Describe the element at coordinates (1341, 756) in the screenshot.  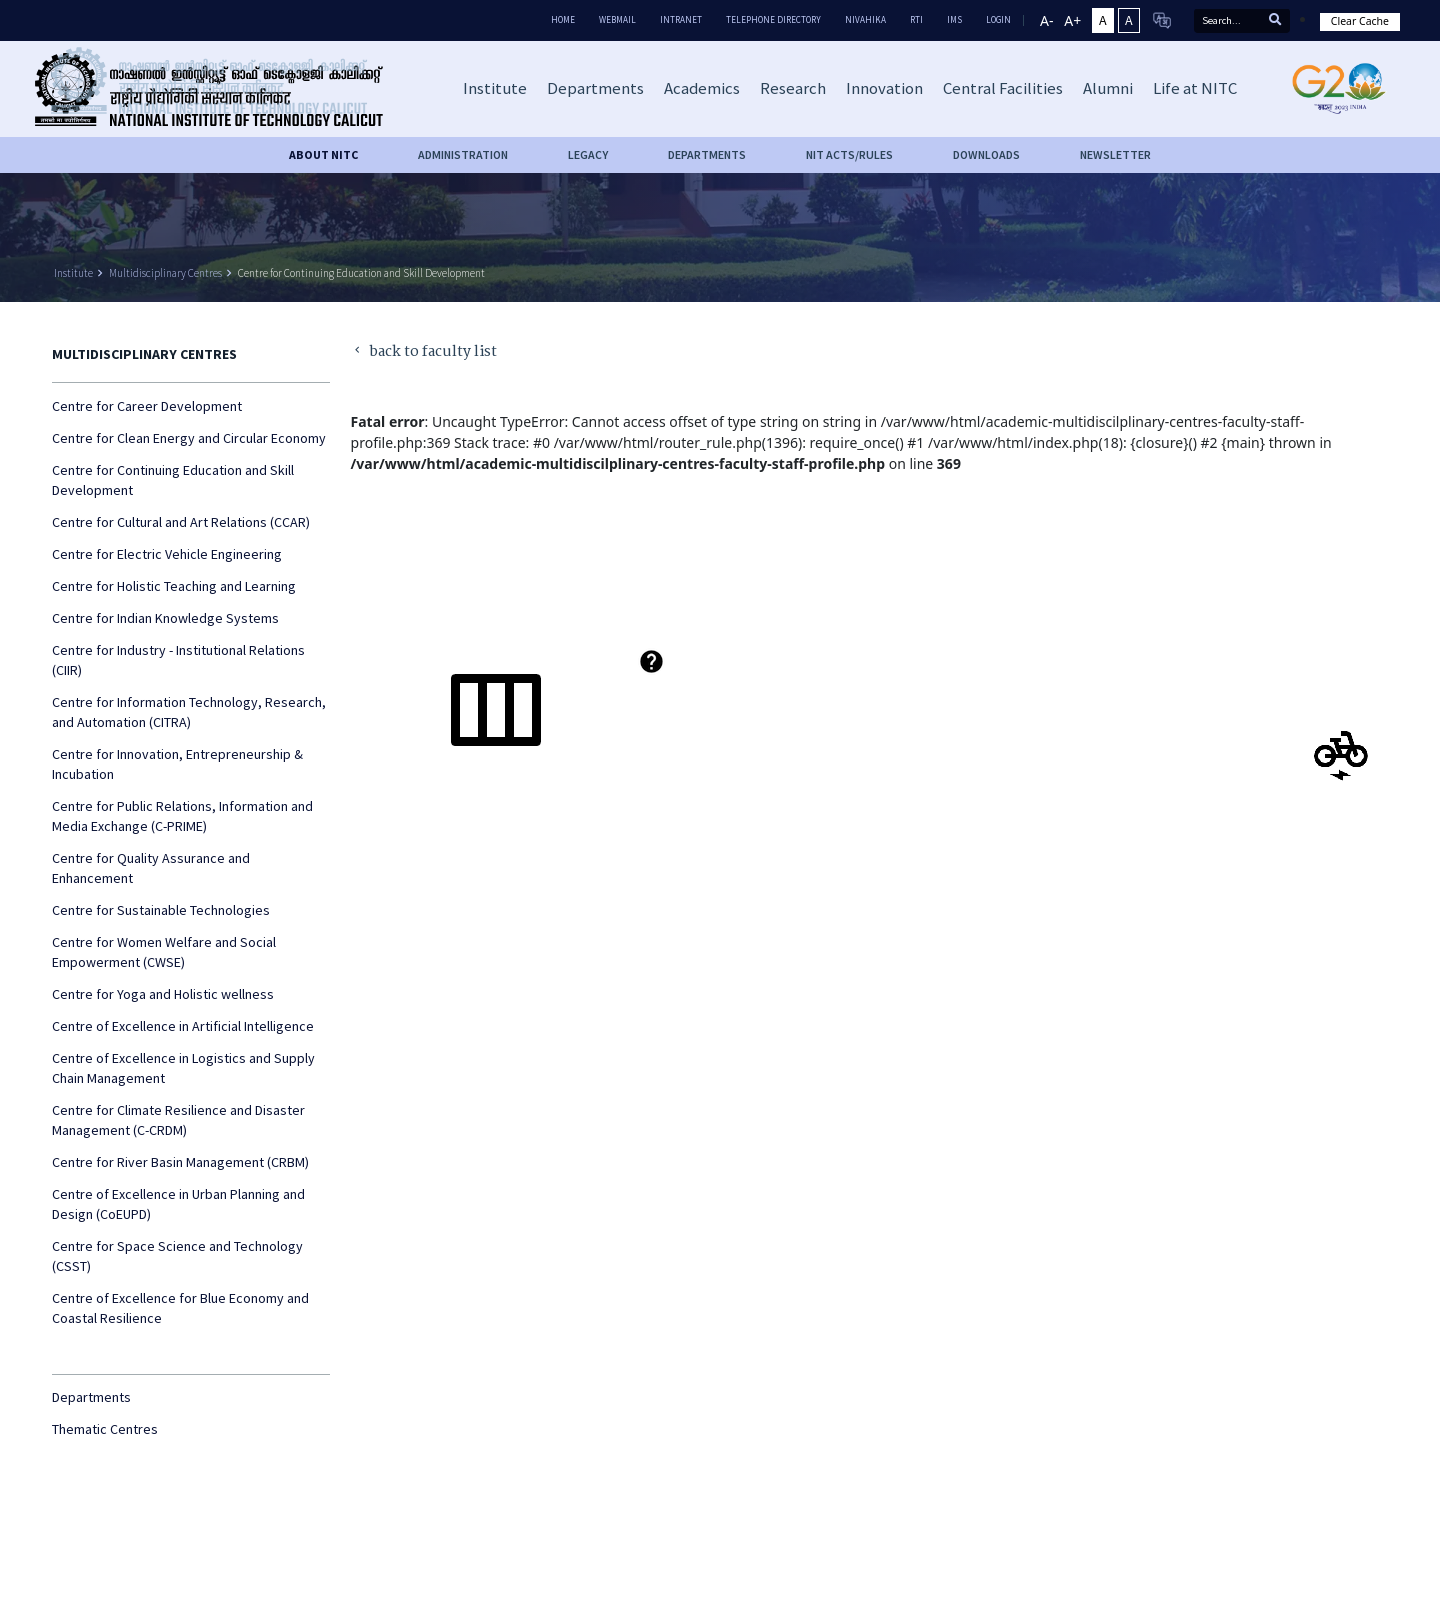
I see `find nearby electric bike rentals` at that location.